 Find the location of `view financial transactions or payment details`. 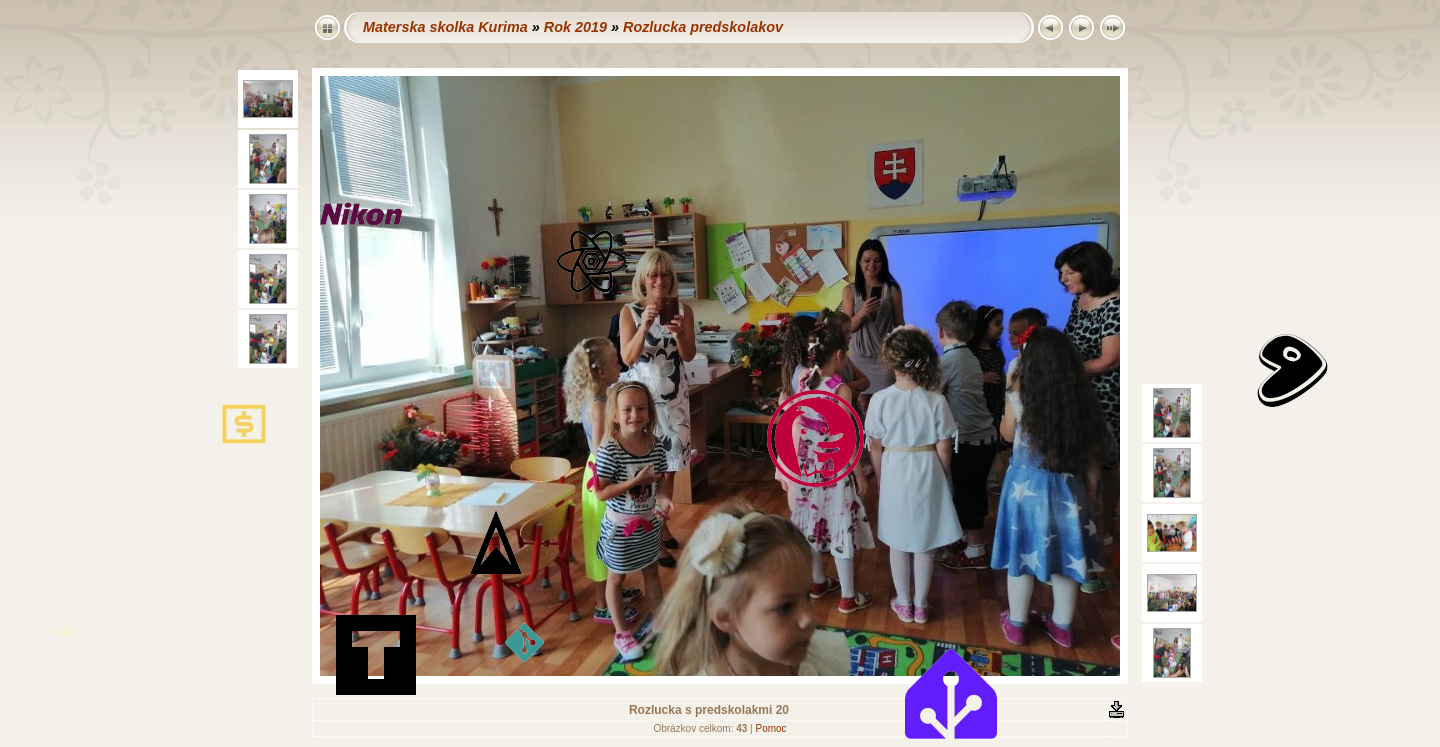

view financial transactions or payment details is located at coordinates (244, 424).